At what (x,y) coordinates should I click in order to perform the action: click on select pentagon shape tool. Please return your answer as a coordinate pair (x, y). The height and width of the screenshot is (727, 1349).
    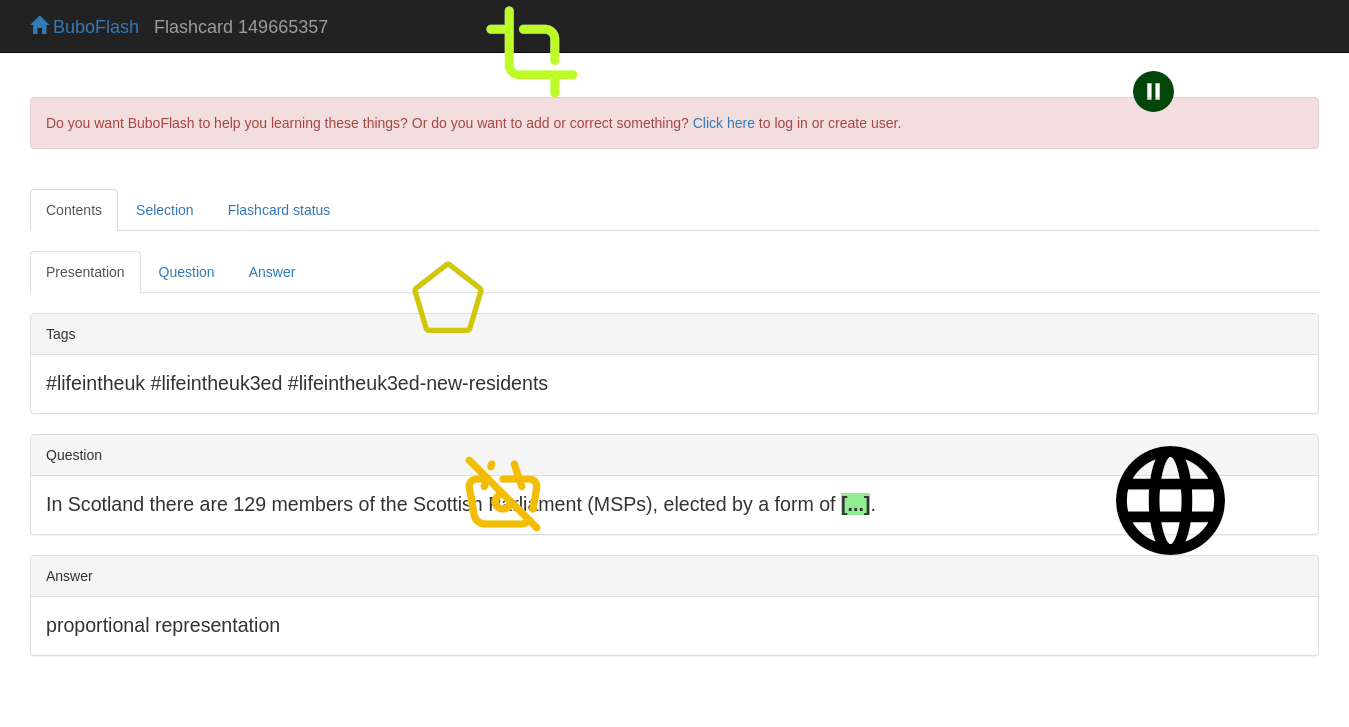
    Looking at the image, I should click on (448, 300).